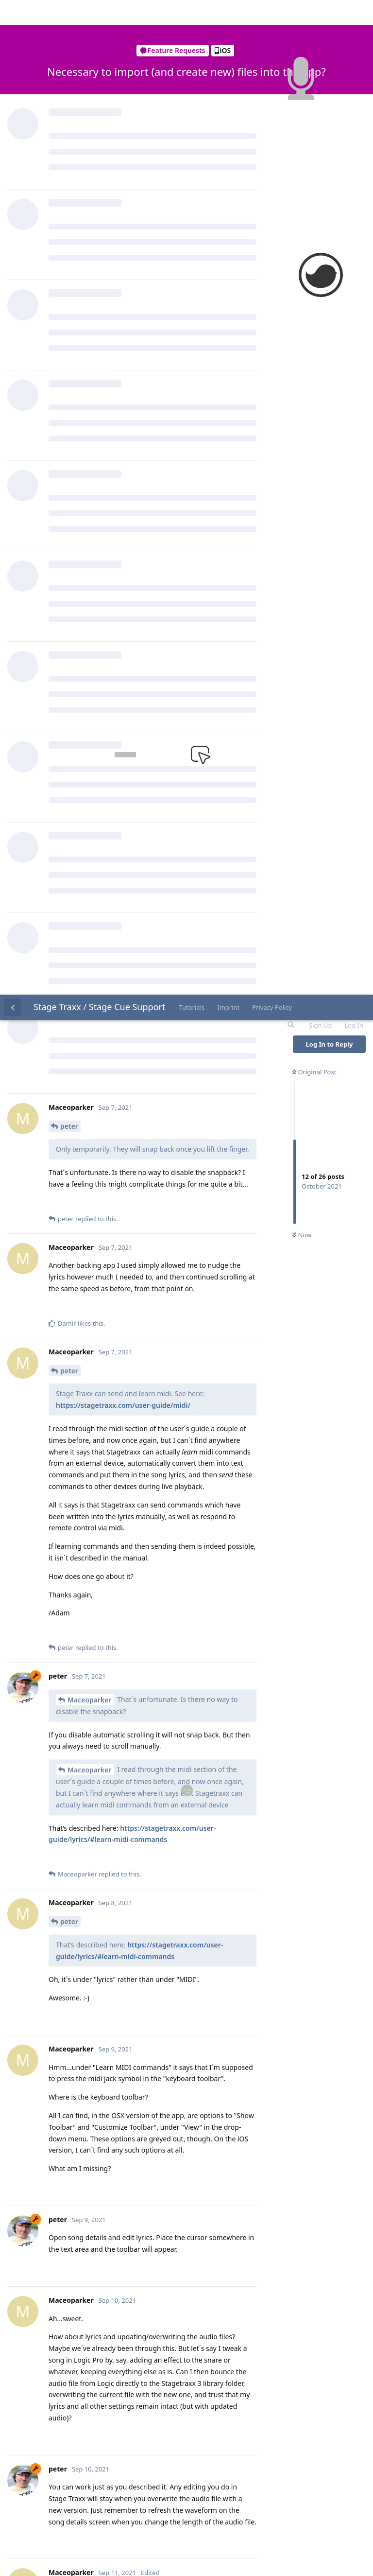 This screenshot has width=373, height=2576. Describe the element at coordinates (302, 77) in the screenshot. I see `enable microphone or voice input` at that location.